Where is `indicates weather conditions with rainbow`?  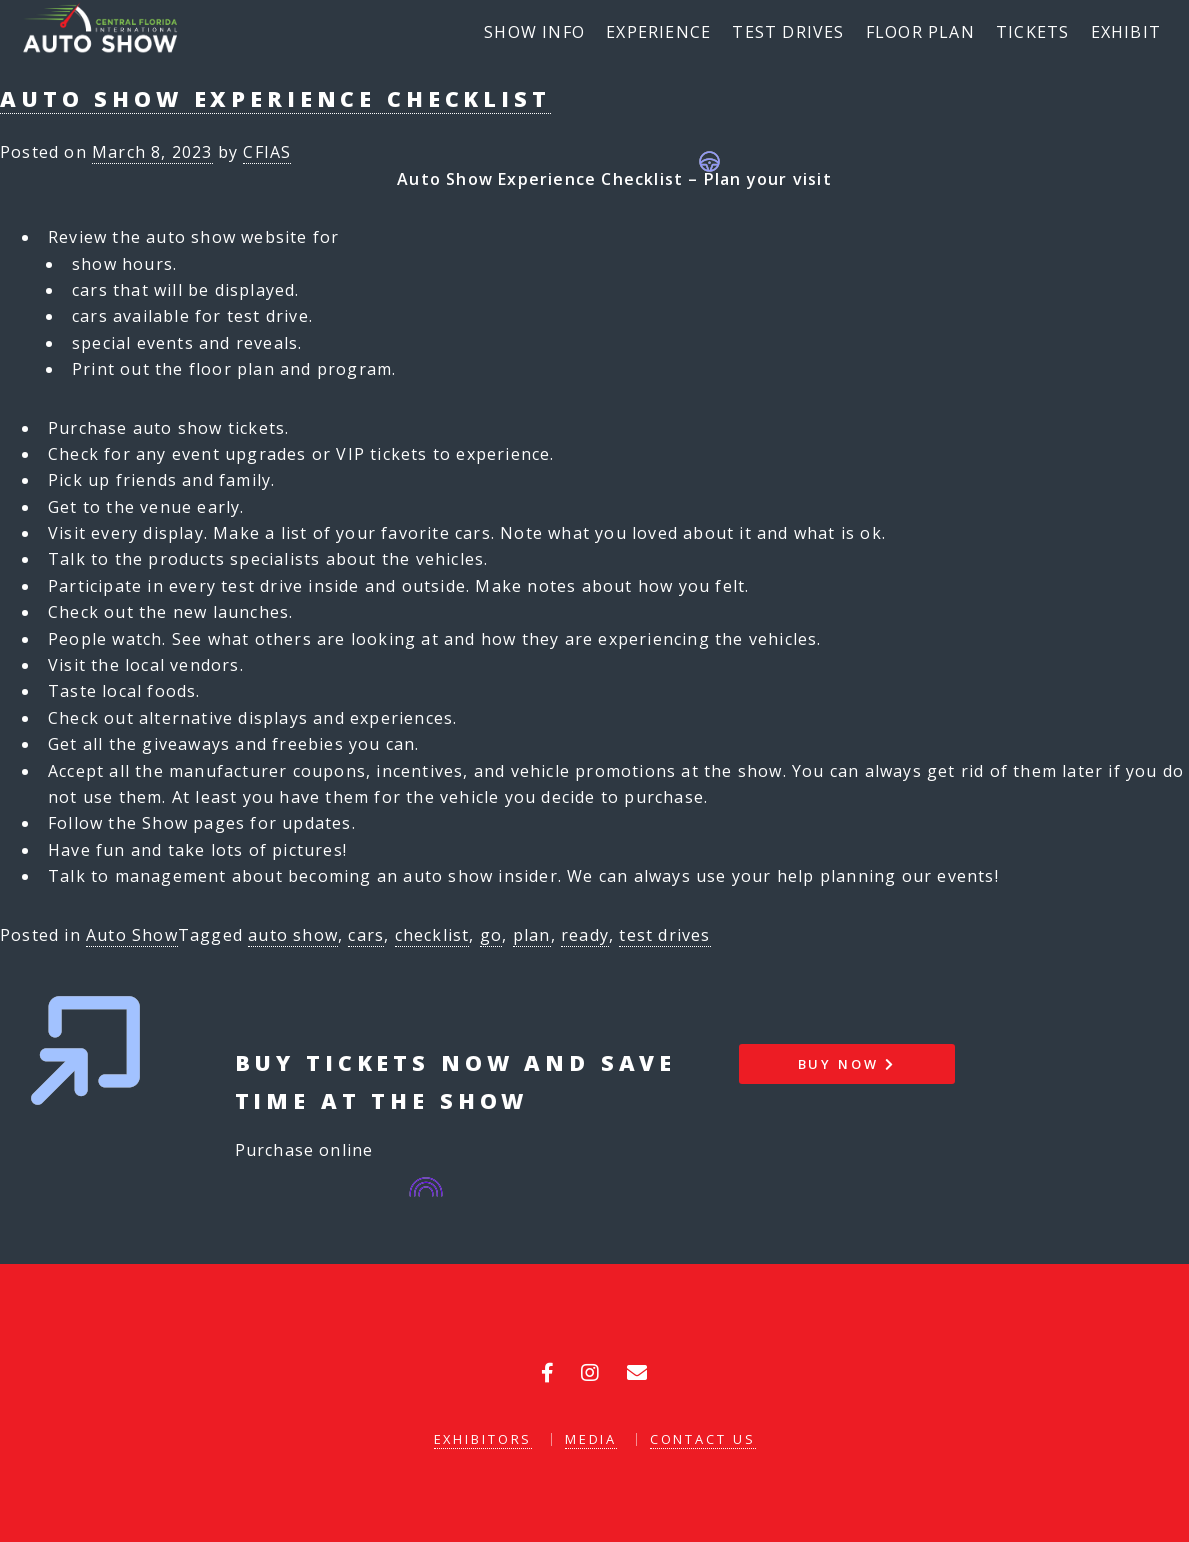 indicates weather conditions with rainbow is located at coordinates (426, 1188).